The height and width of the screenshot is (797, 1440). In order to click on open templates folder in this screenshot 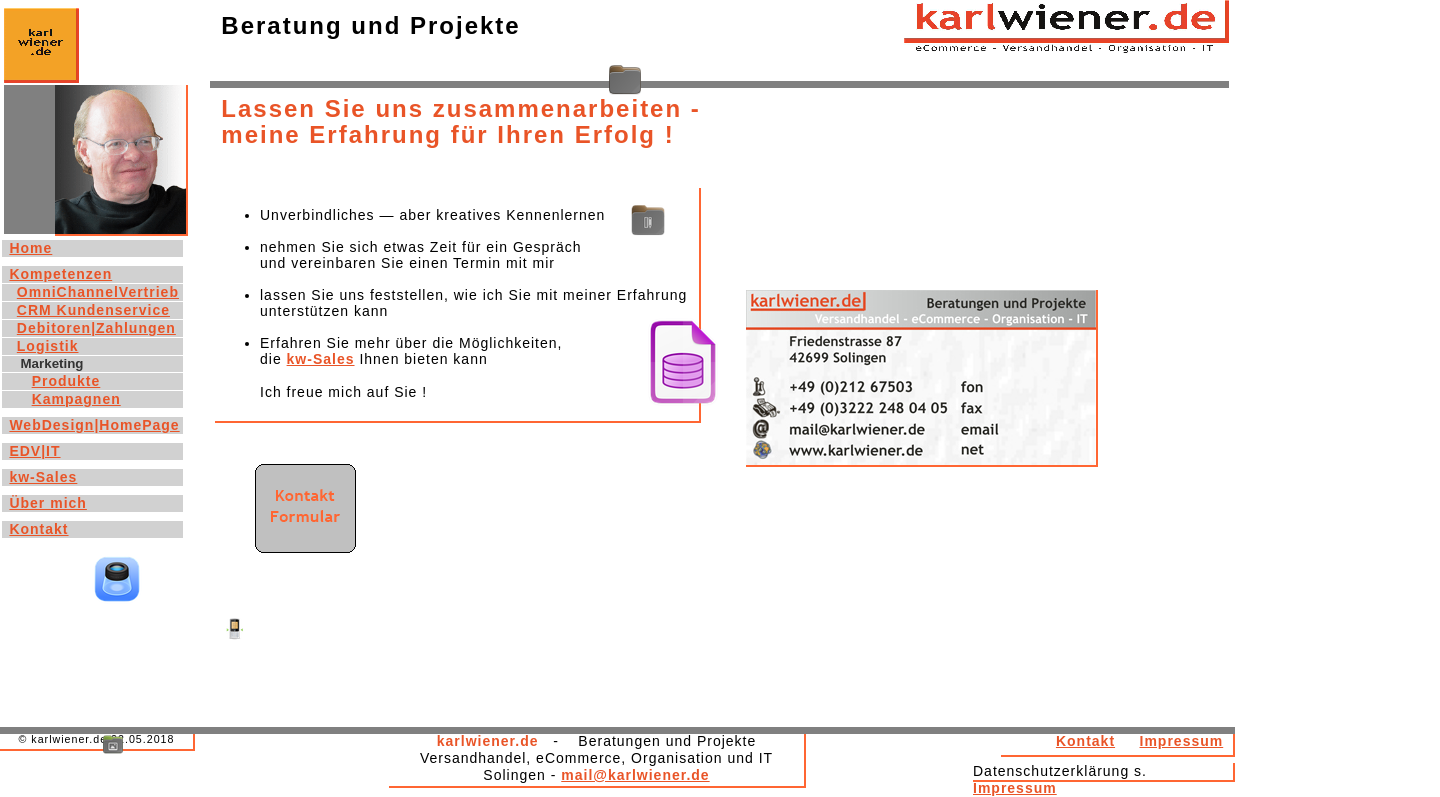, I will do `click(648, 220)`.